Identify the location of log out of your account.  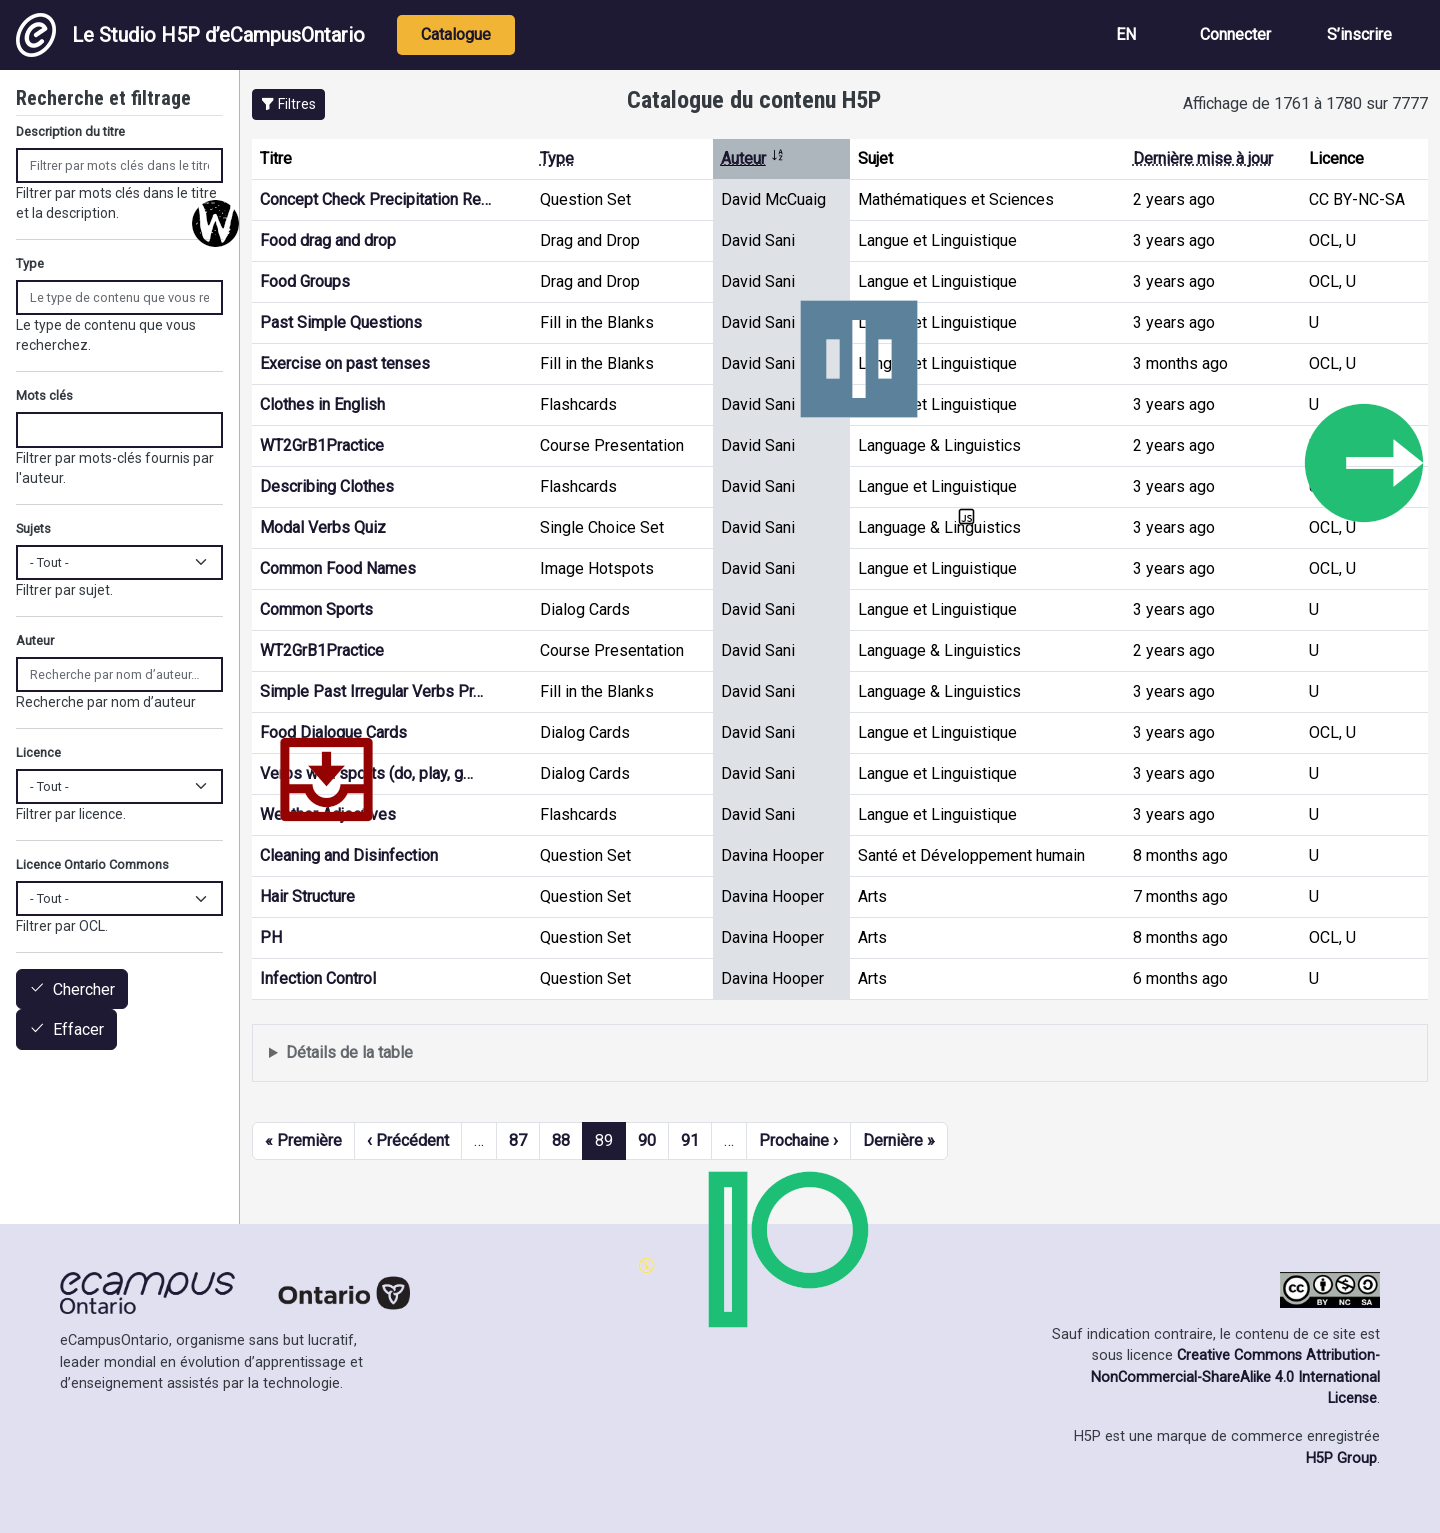
(1364, 463).